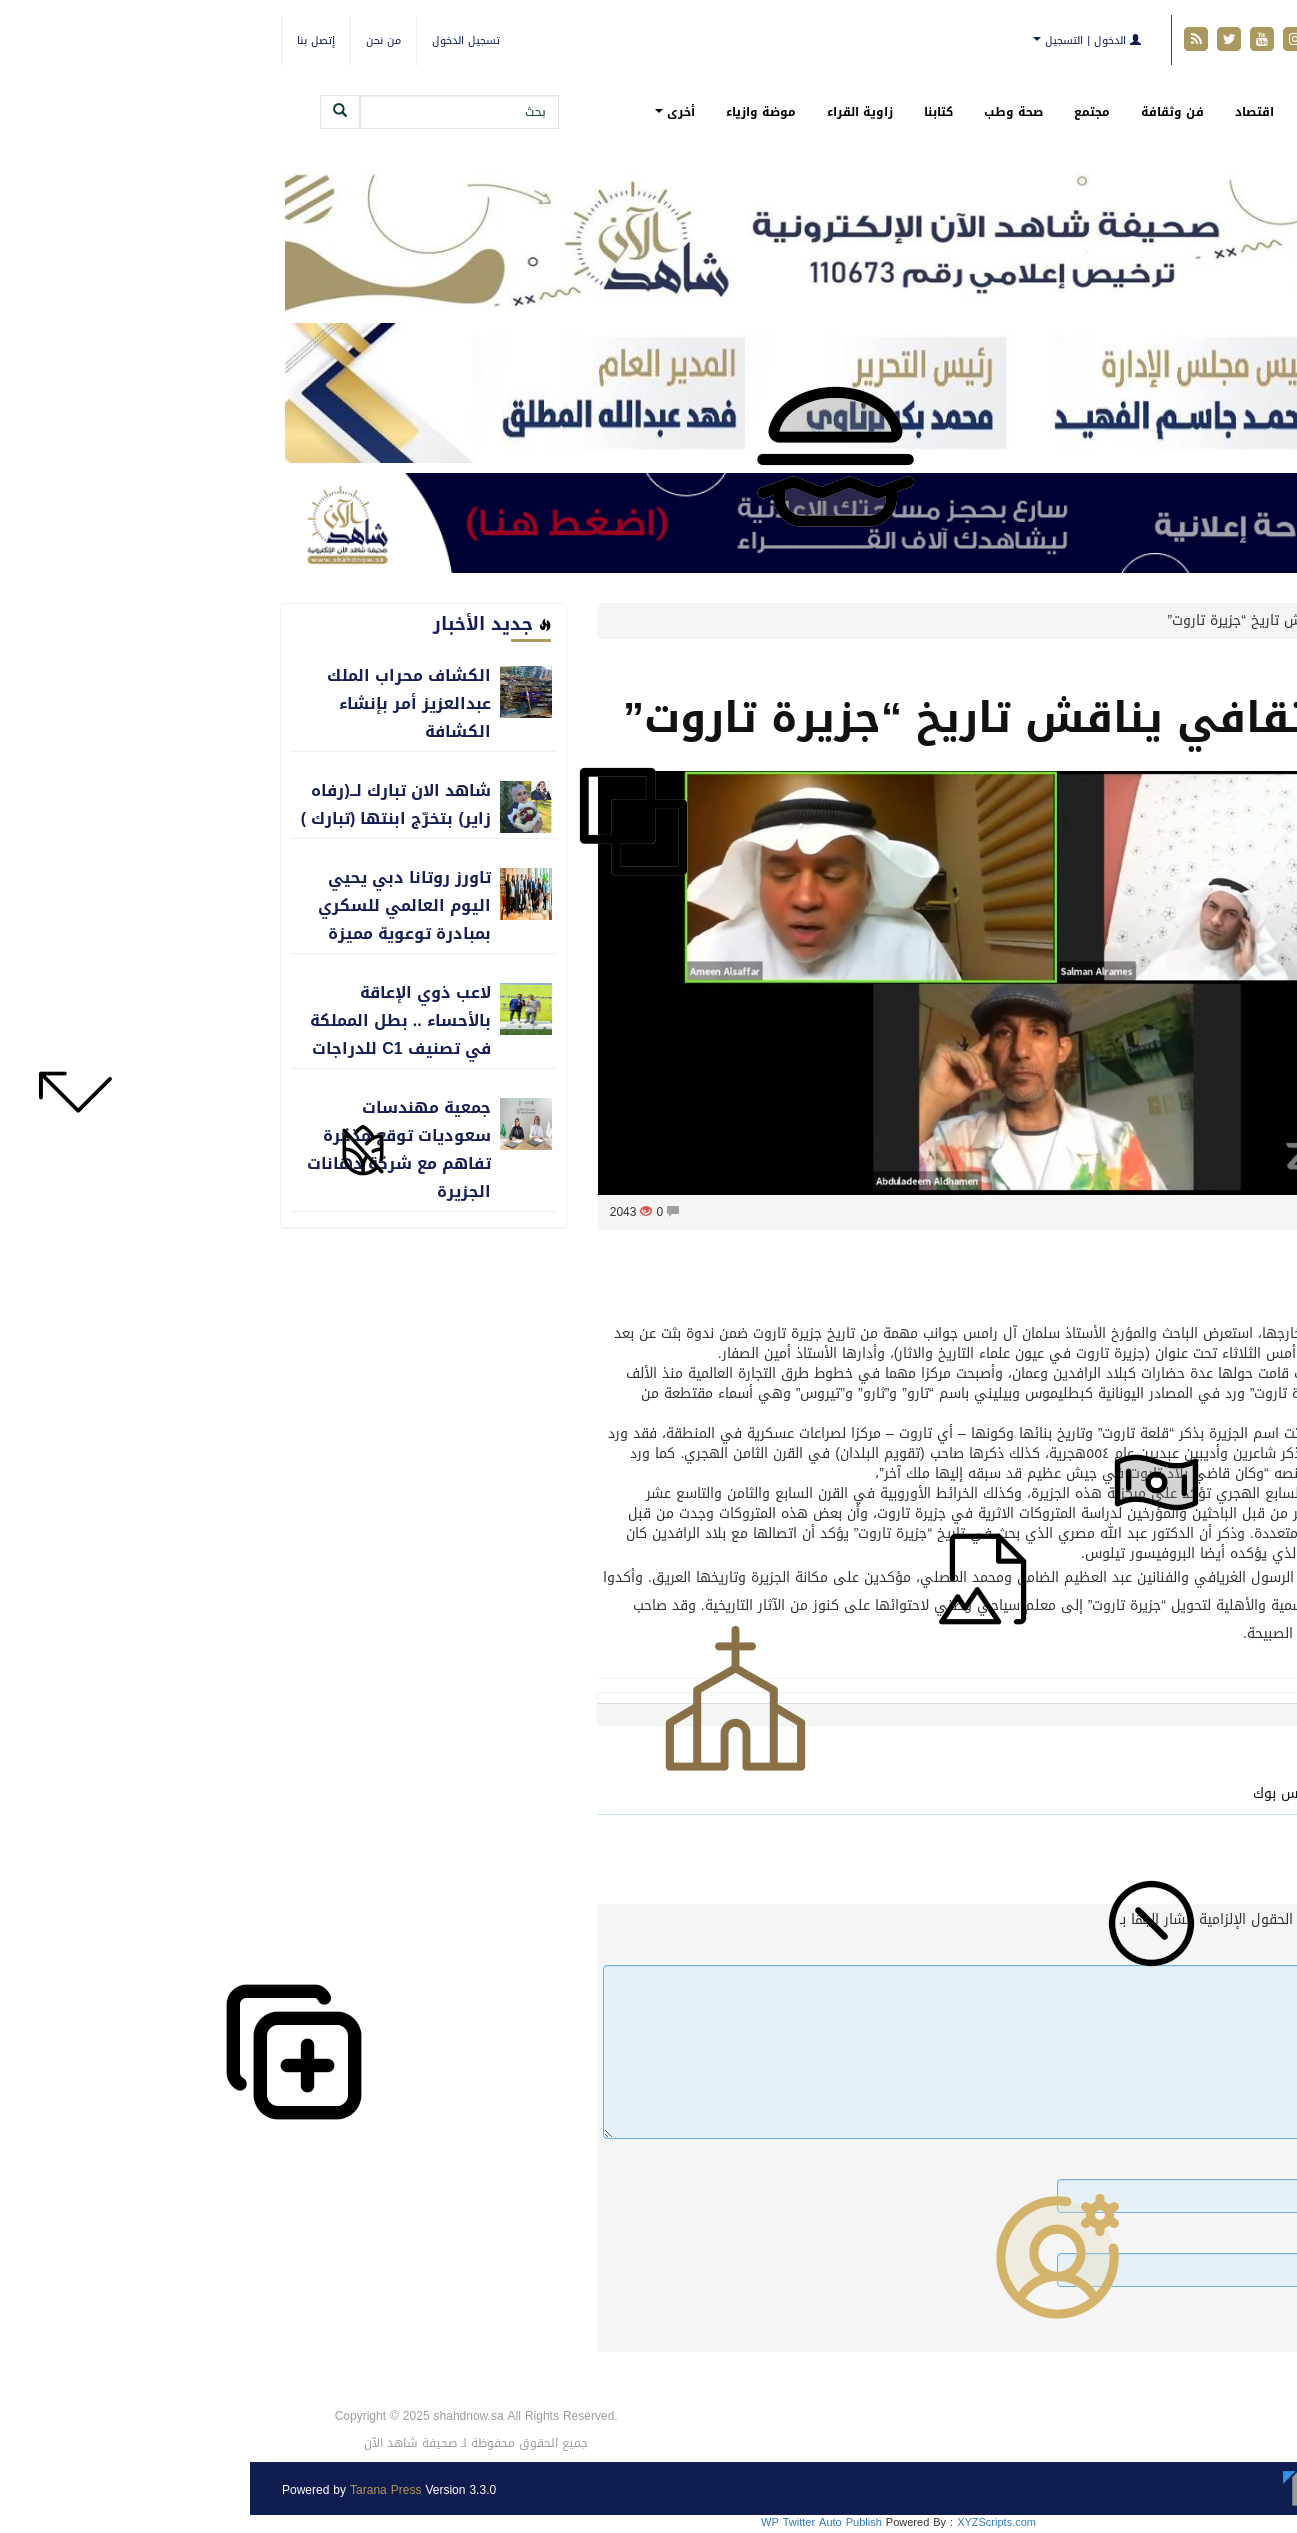 The height and width of the screenshot is (2533, 1297). I want to click on go back or return to previous screen, so click(75, 1089).